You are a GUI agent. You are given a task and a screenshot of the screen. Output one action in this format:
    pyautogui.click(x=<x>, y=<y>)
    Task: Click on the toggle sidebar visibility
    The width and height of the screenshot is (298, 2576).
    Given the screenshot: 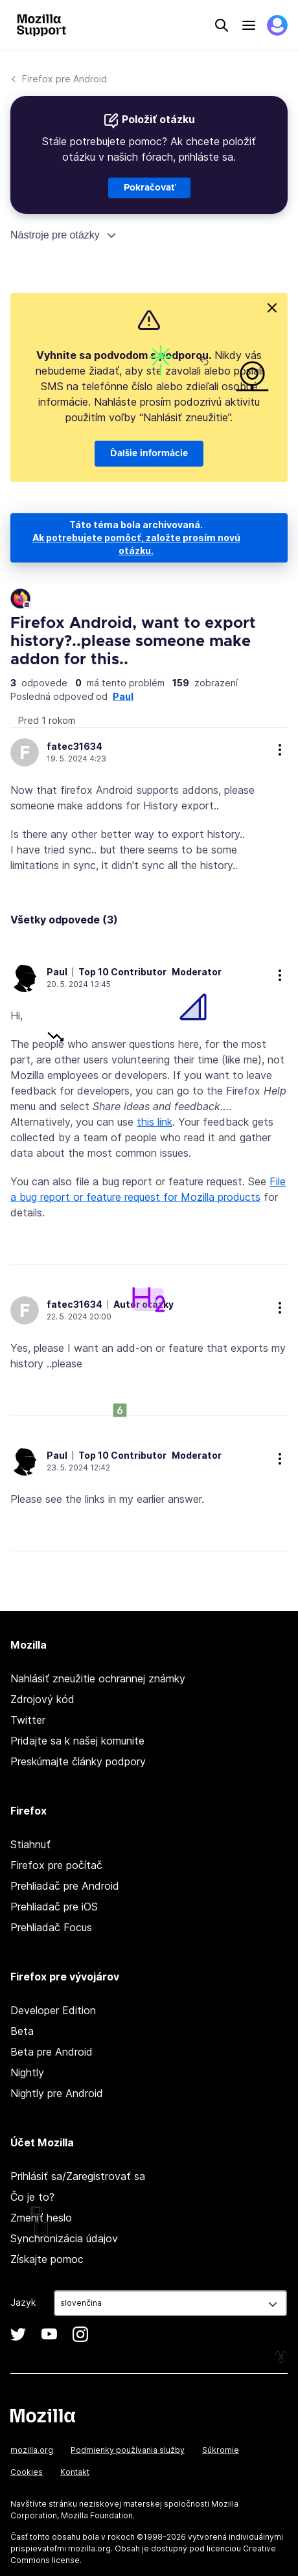 What is the action you would take?
    pyautogui.click(x=36, y=2211)
    